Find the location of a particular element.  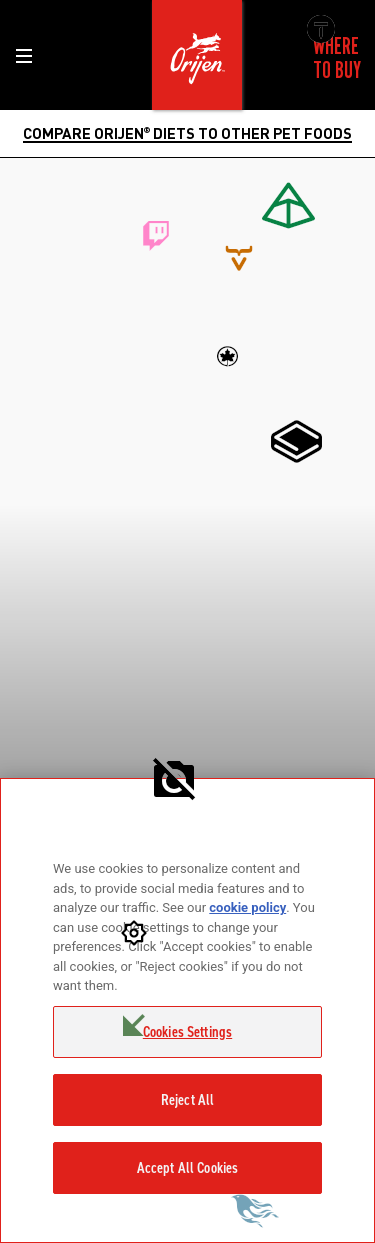

vaadin framework logo is located at coordinates (239, 259).